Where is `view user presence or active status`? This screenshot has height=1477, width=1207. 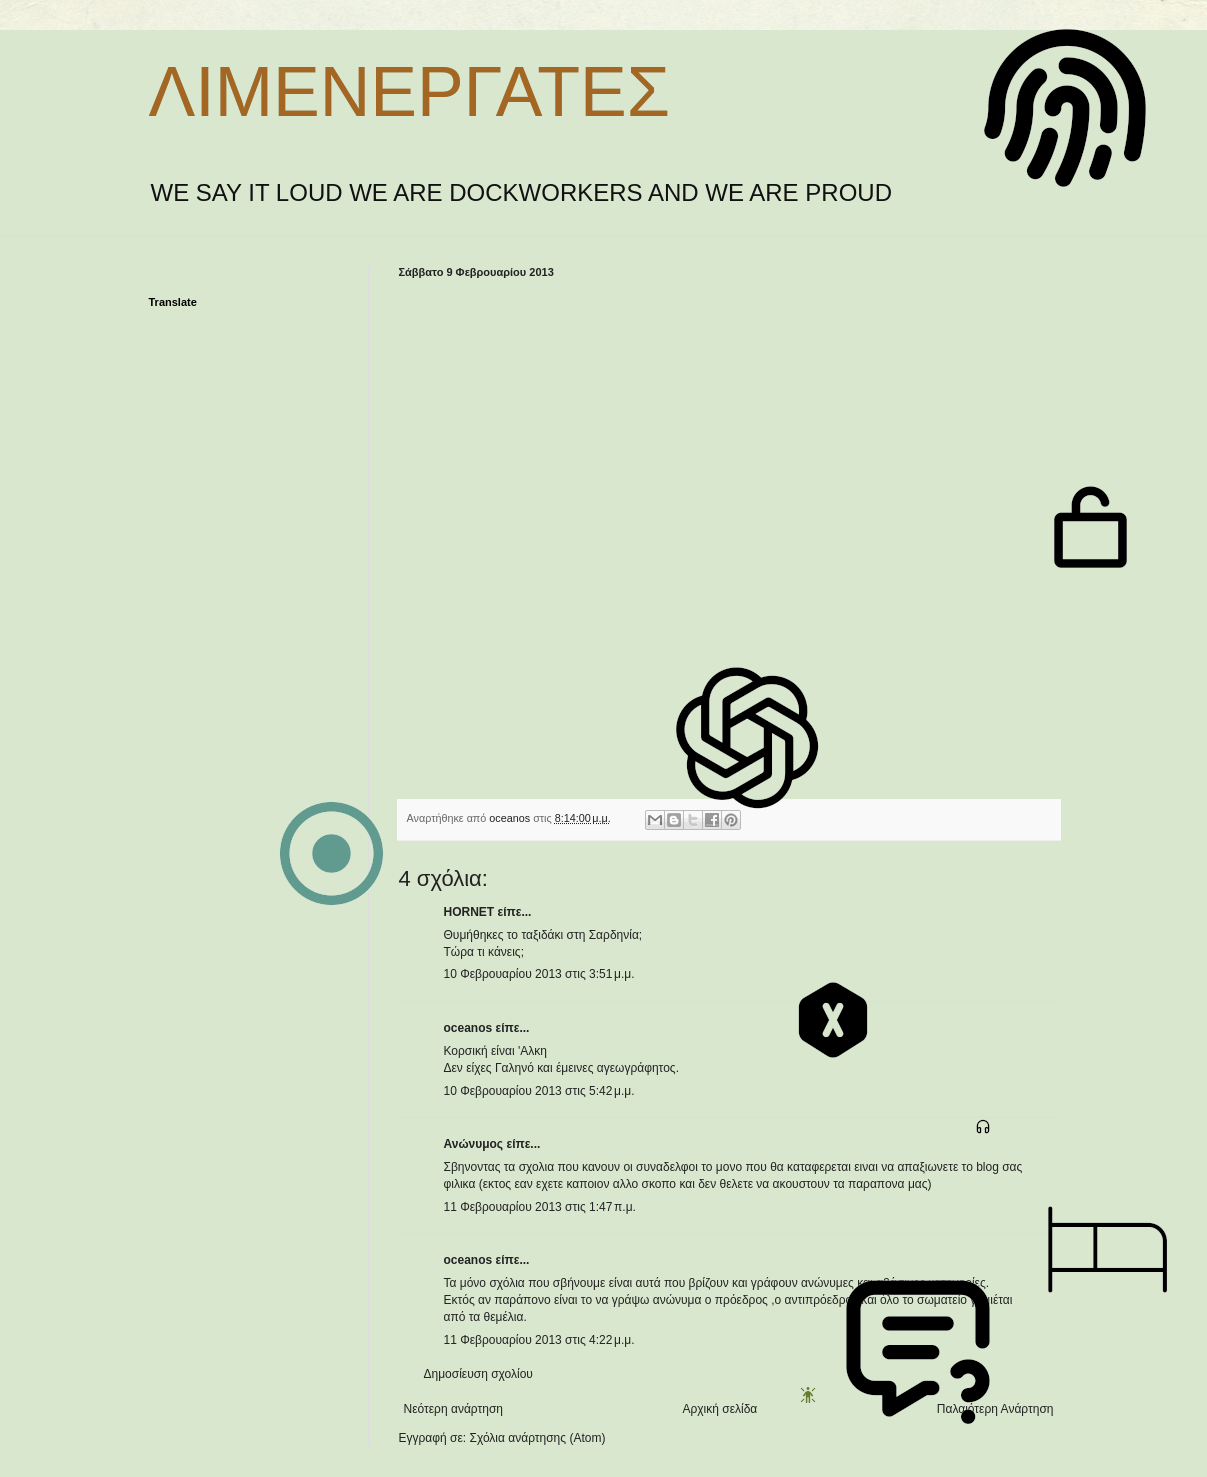 view user presence or active status is located at coordinates (808, 1395).